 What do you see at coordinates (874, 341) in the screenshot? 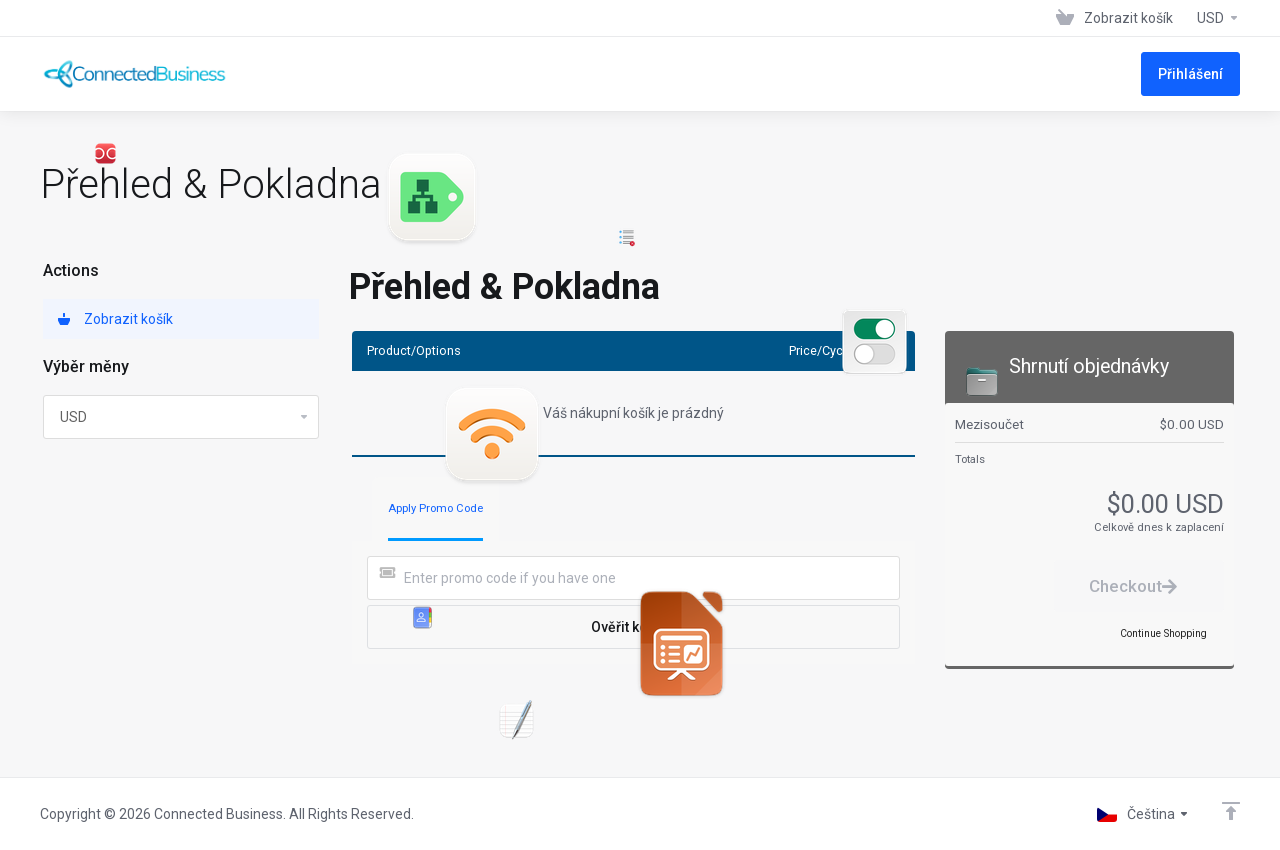
I see `open system tweaks or customization settings` at bounding box center [874, 341].